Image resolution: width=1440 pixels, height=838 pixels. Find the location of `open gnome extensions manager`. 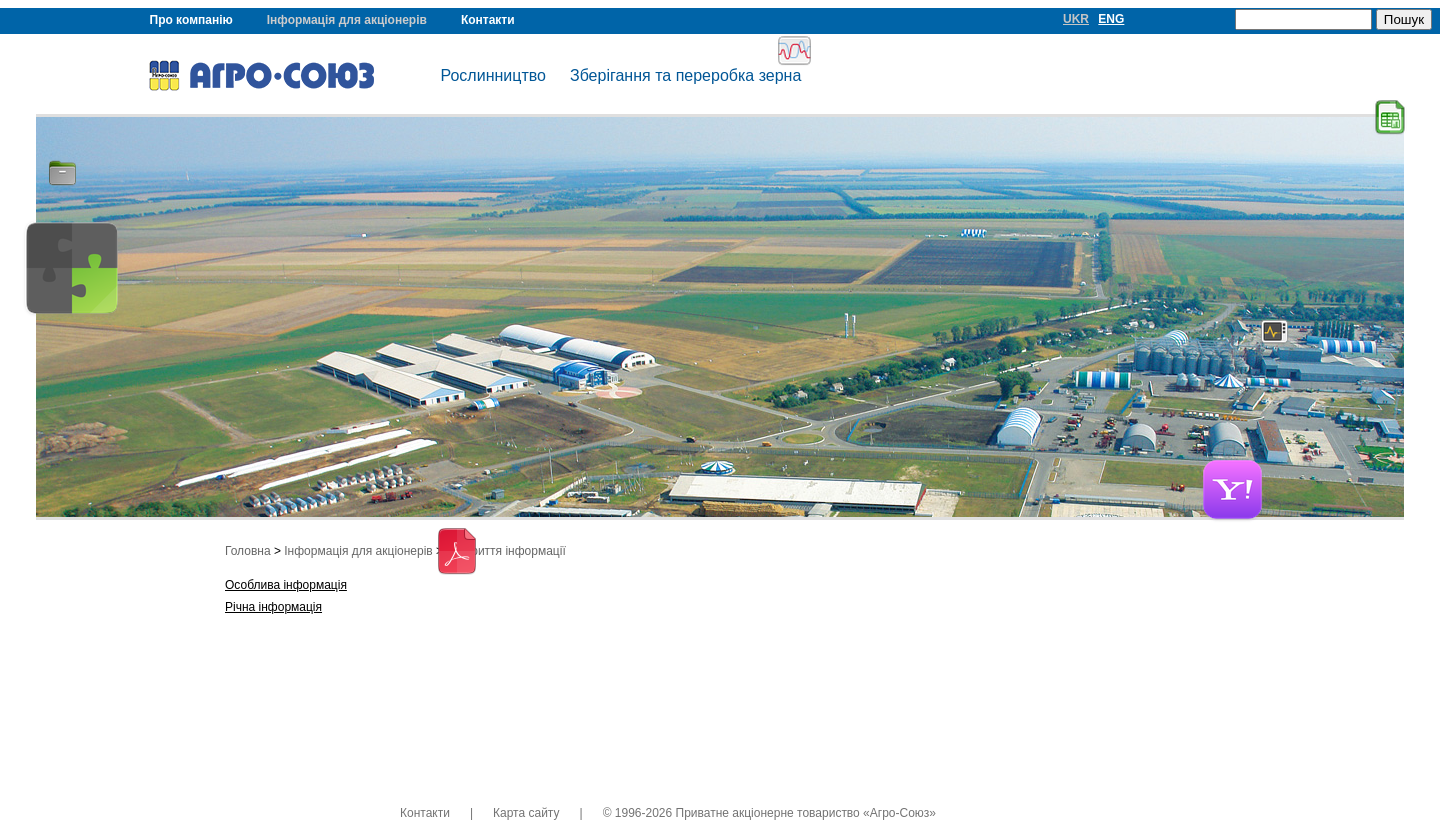

open gnome extensions manager is located at coordinates (72, 268).